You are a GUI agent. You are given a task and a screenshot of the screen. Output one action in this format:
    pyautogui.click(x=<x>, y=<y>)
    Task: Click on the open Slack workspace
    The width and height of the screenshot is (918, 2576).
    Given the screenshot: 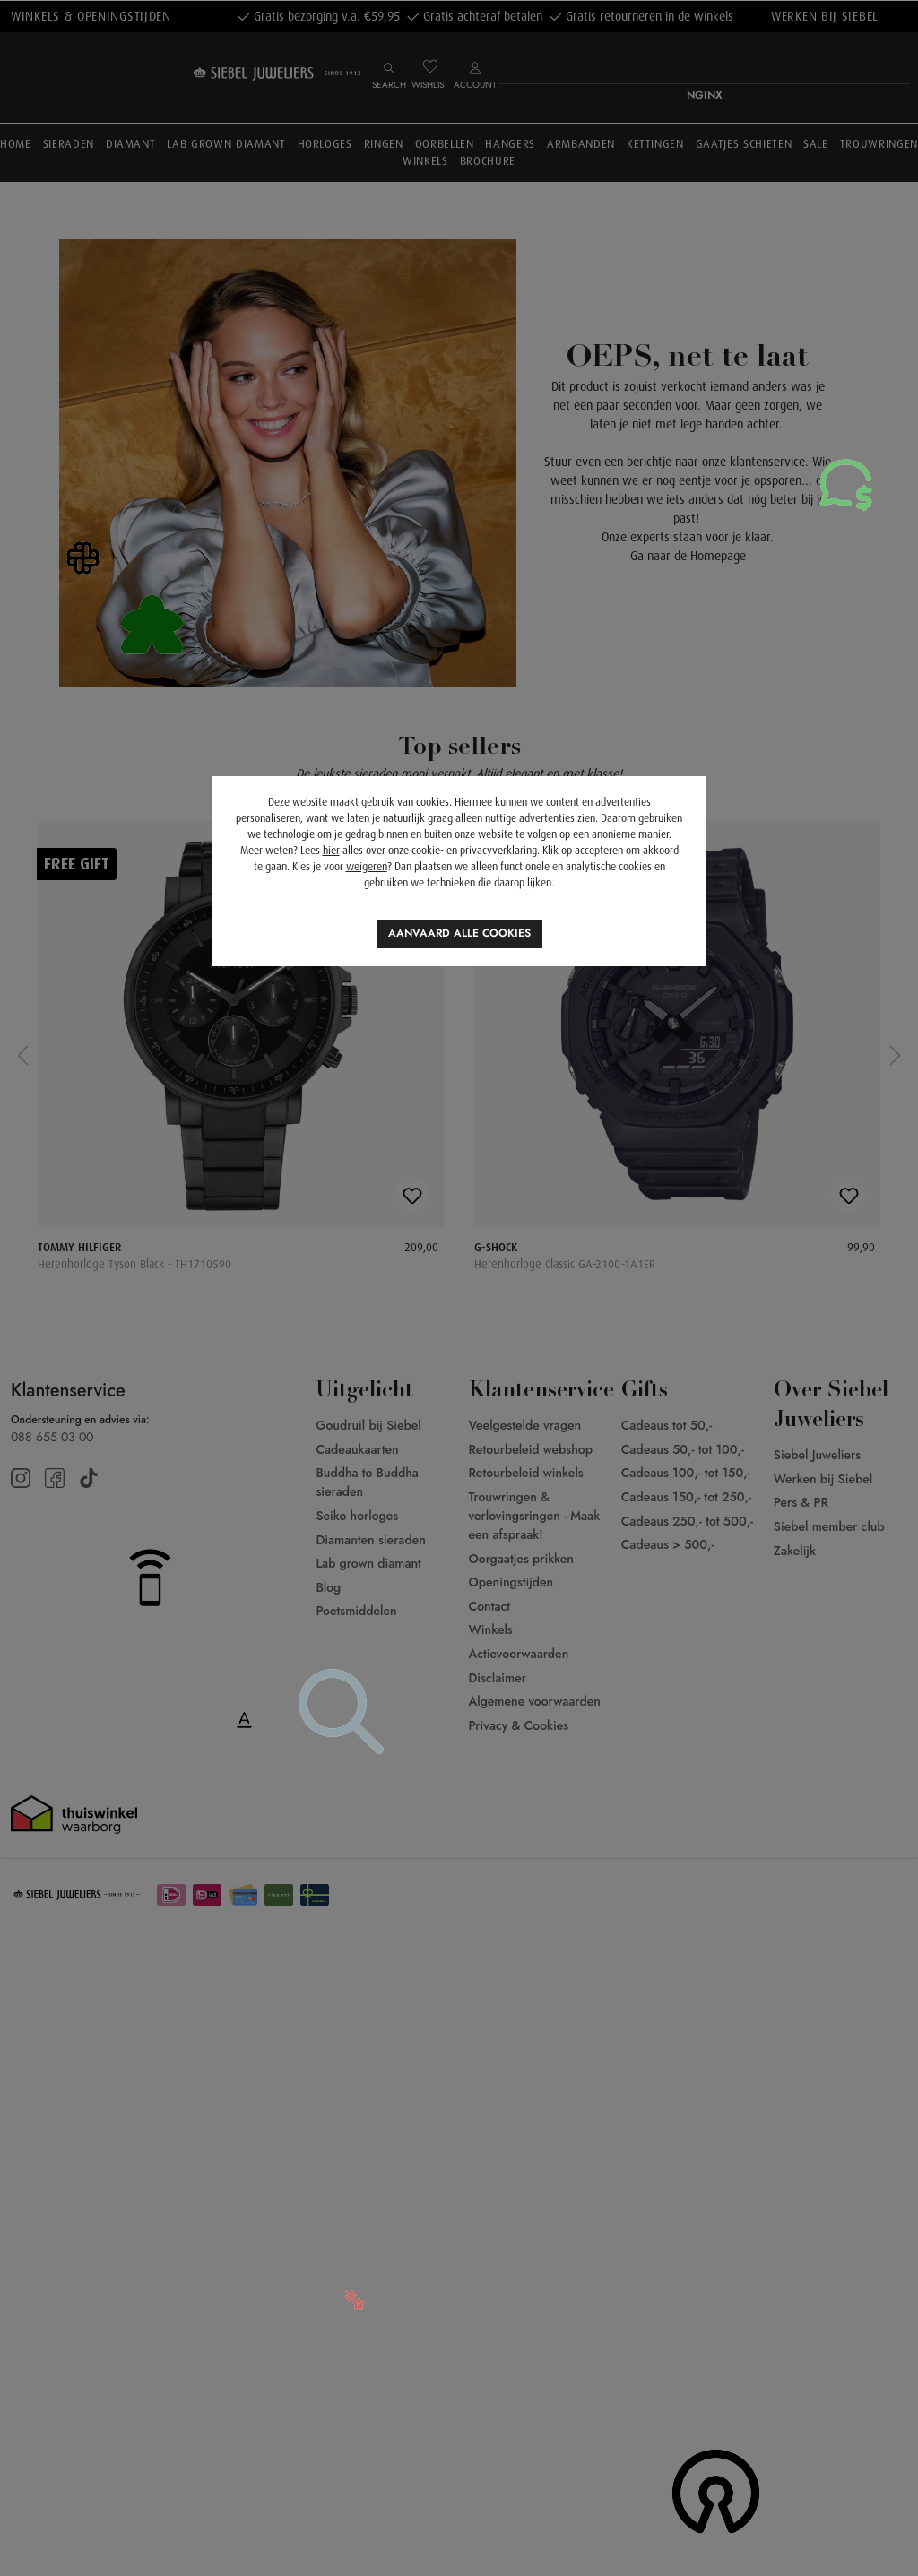 What is the action you would take?
    pyautogui.click(x=82, y=558)
    